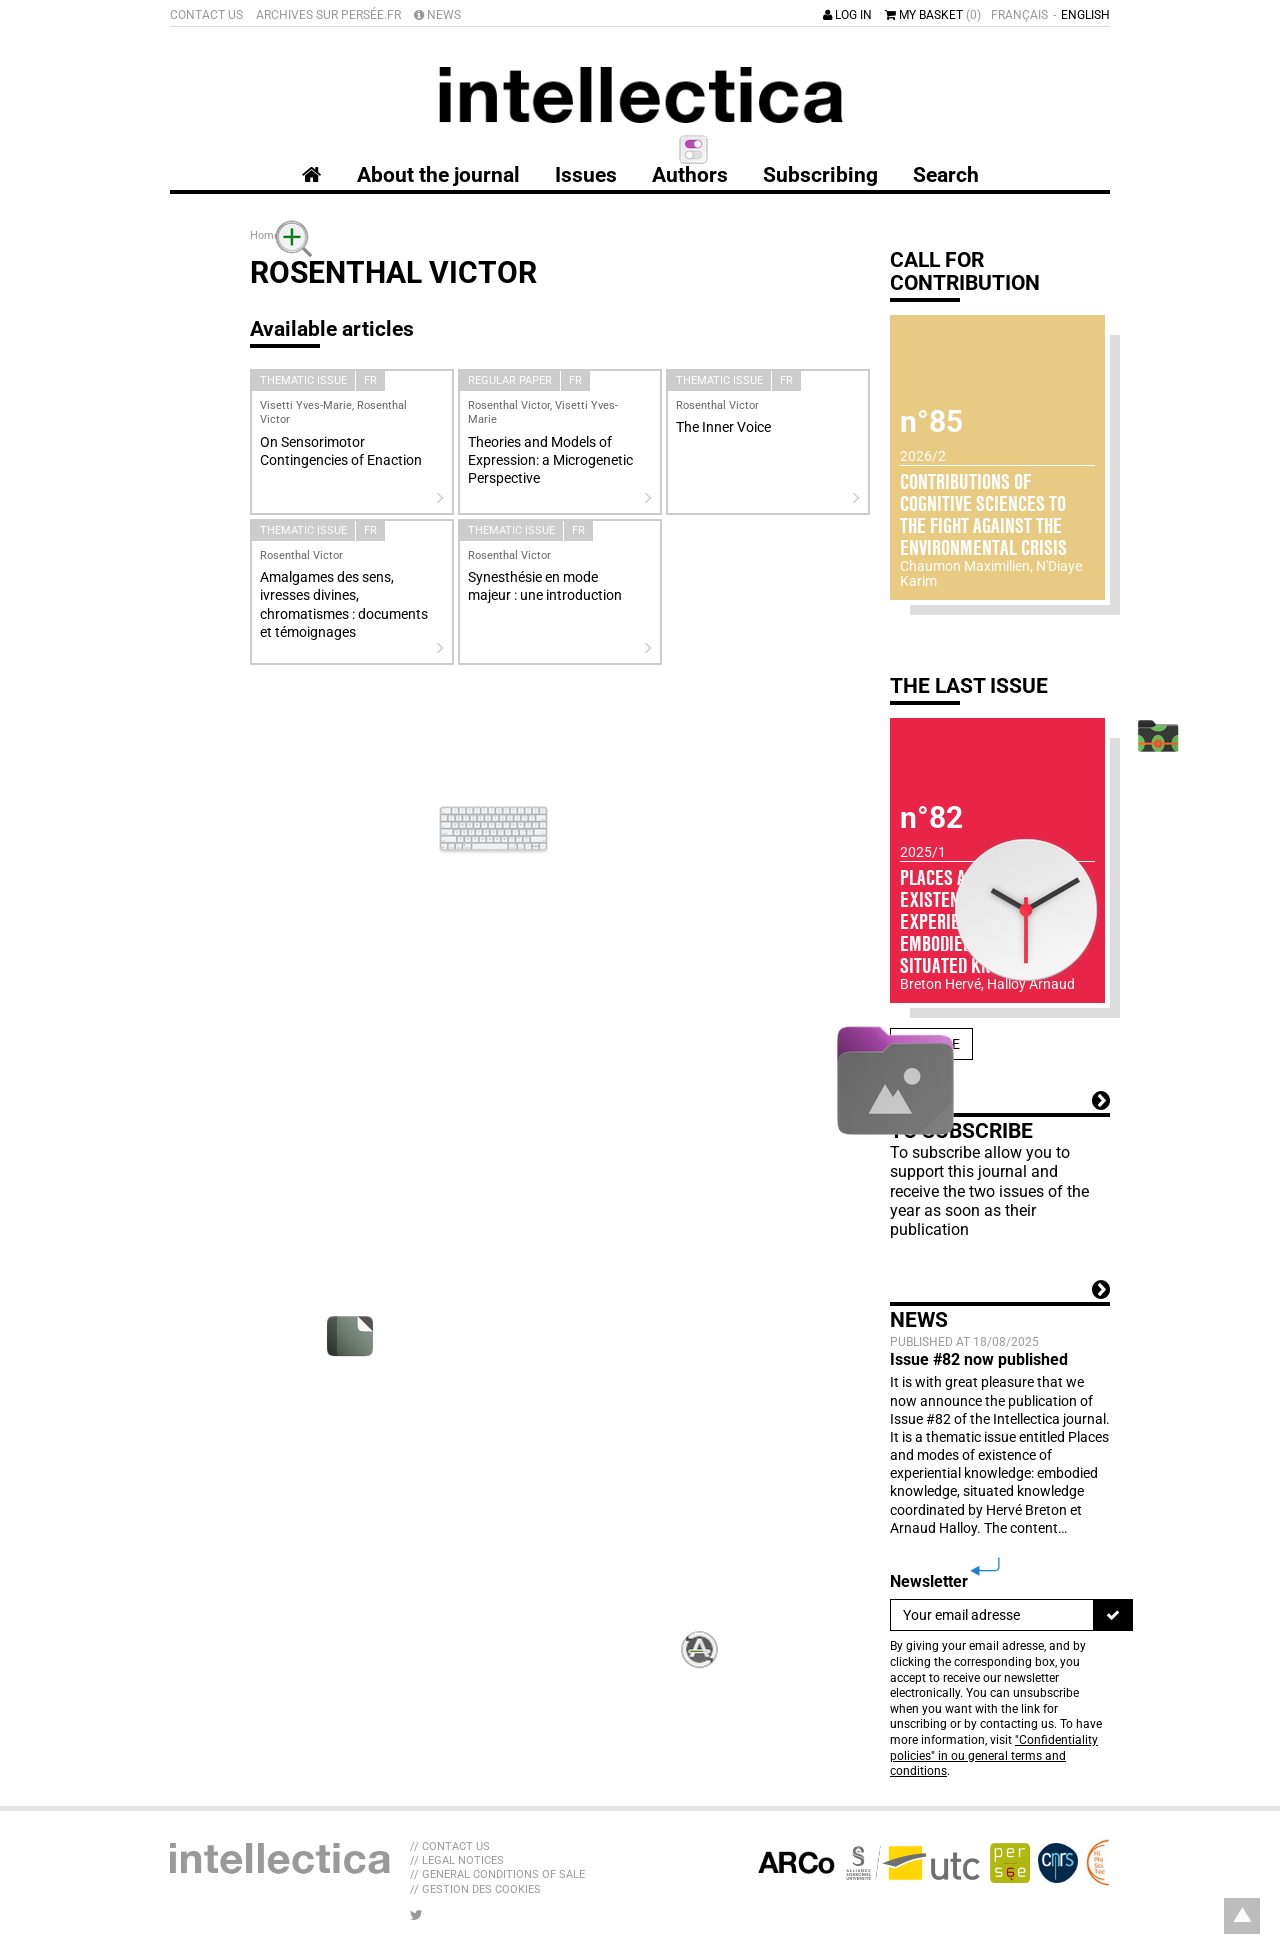 The width and height of the screenshot is (1280, 1954). What do you see at coordinates (1158, 737) in the screenshot?
I see `open folder containing pokémon dusk ball themed content` at bounding box center [1158, 737].